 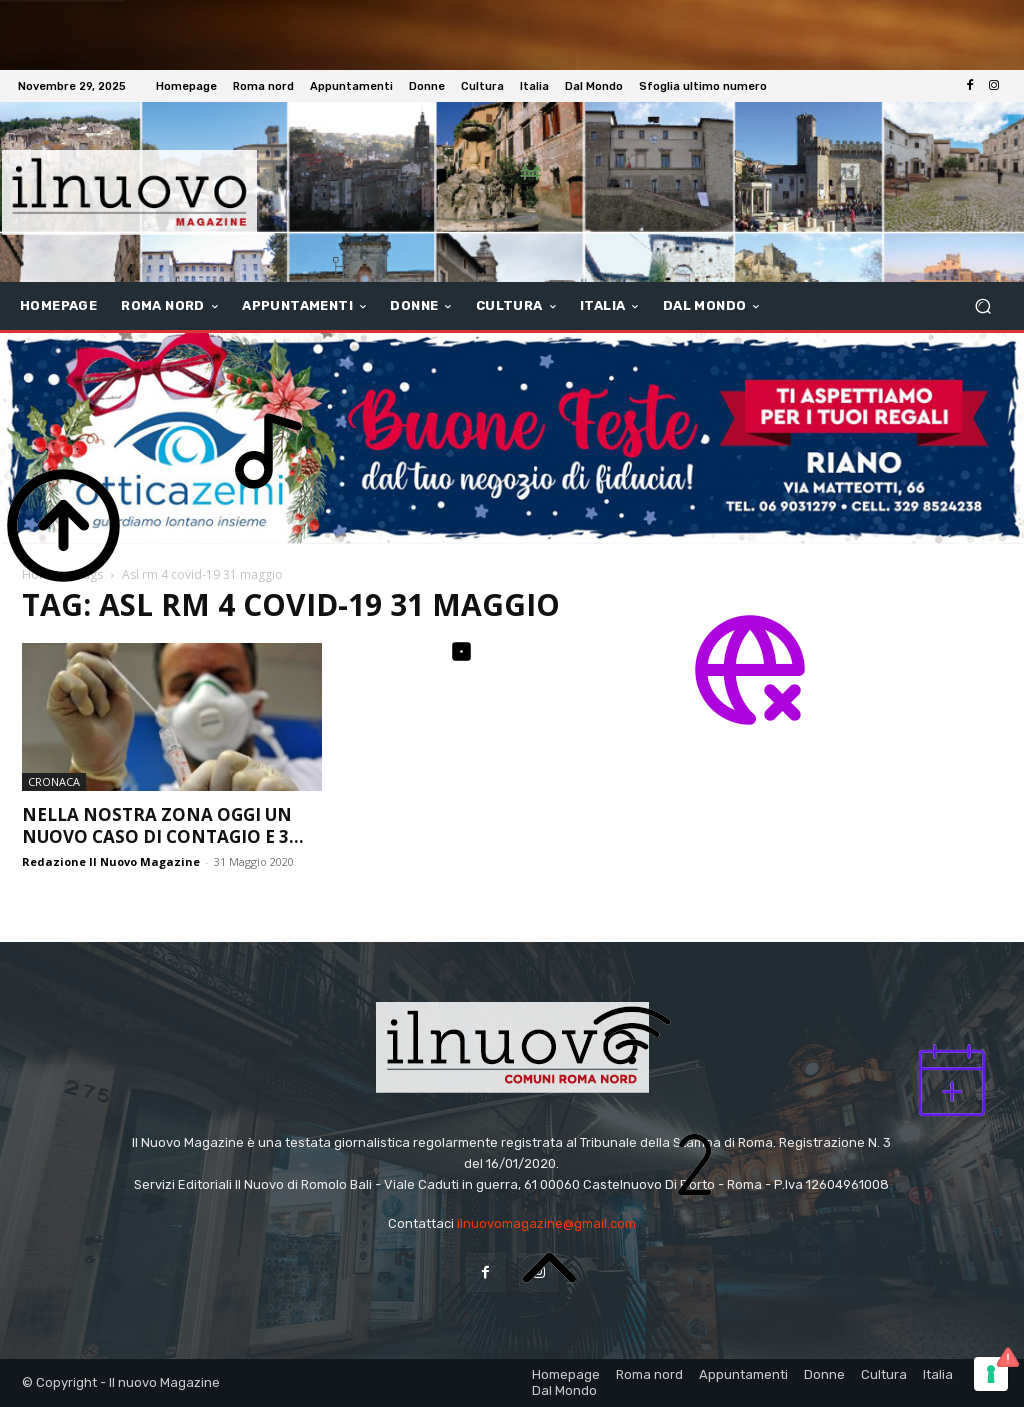 What do you see at coordinates (268, 449) in the screenshot?
I see `access music or audio player` at bounding box center [268, 449].